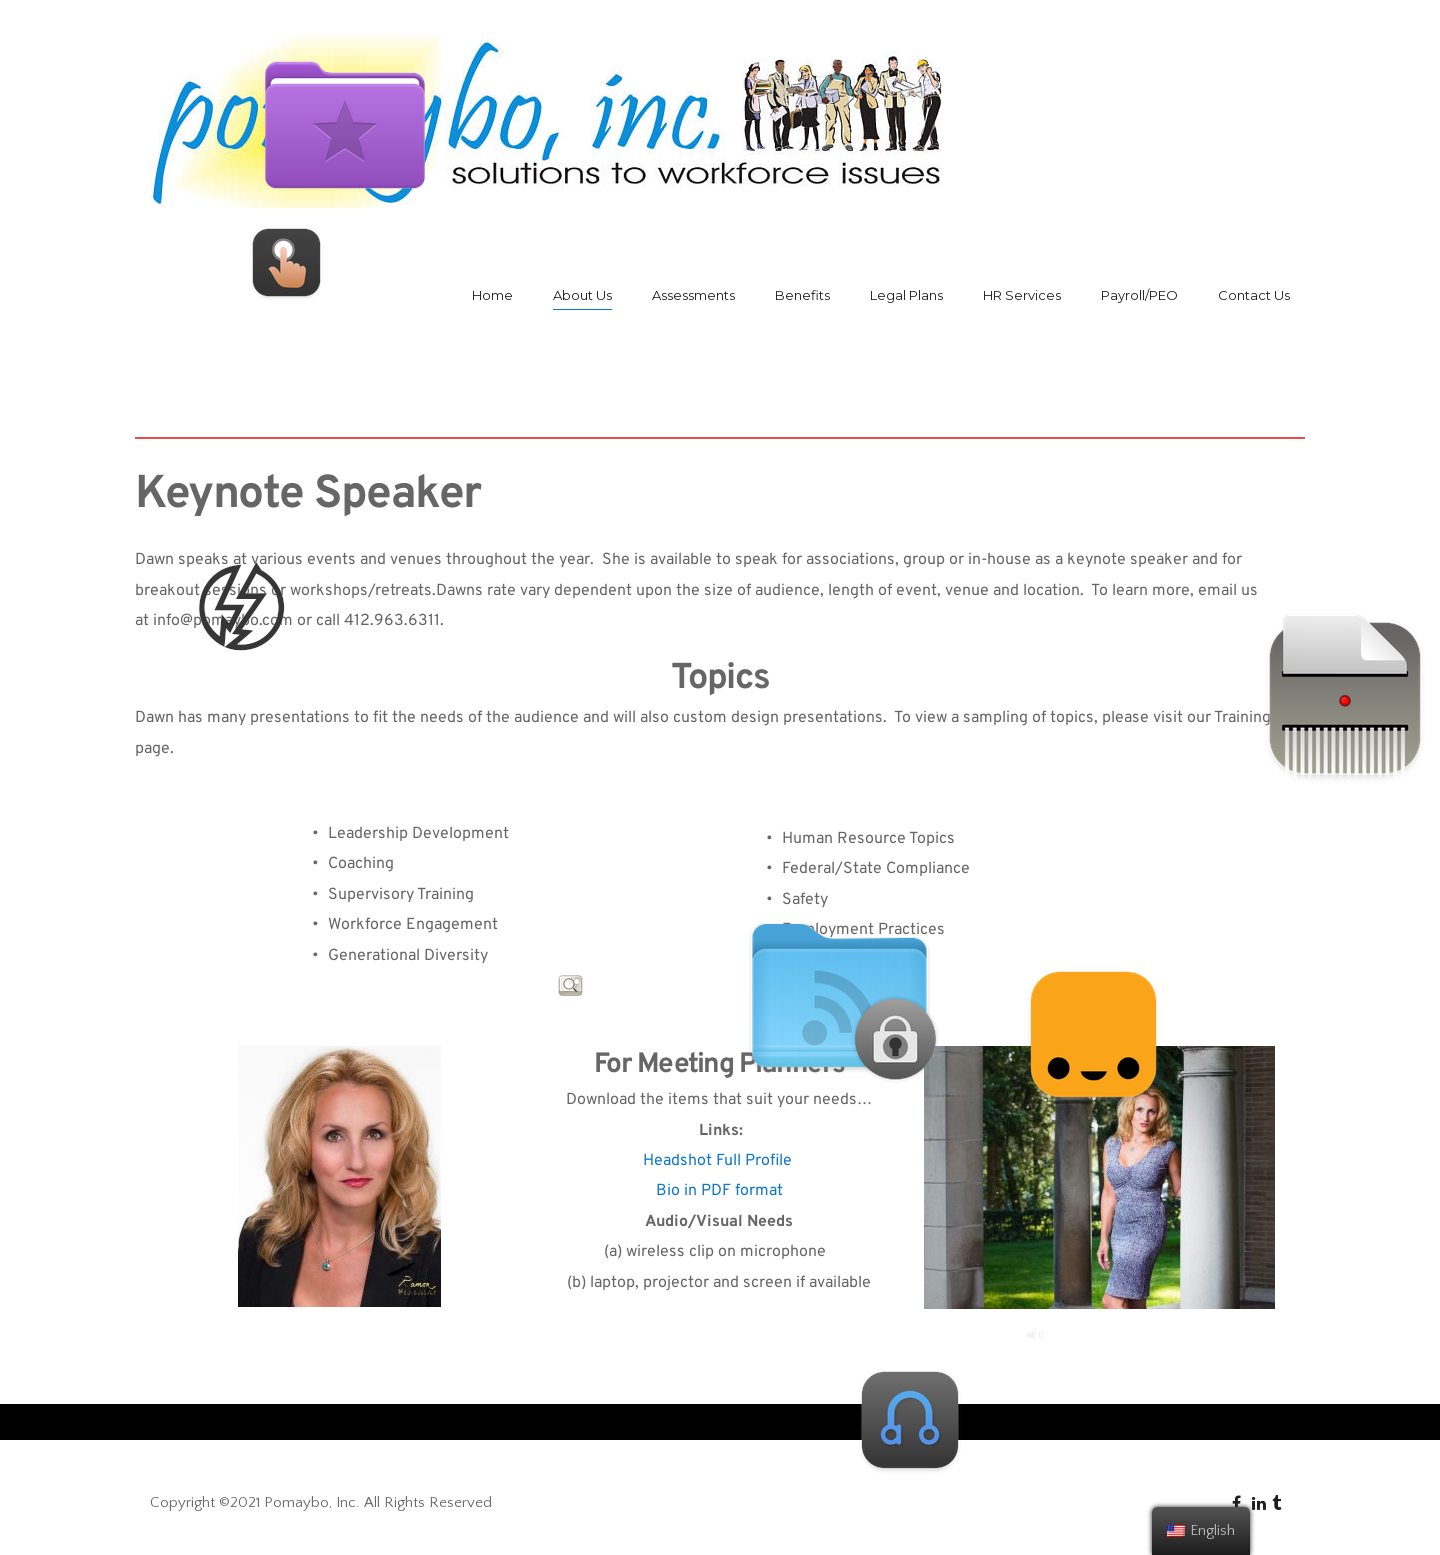  Describe the element at coordinates (345, 125) in the screenshot. I see `open your bookmarked or favorite files folder` at that location.